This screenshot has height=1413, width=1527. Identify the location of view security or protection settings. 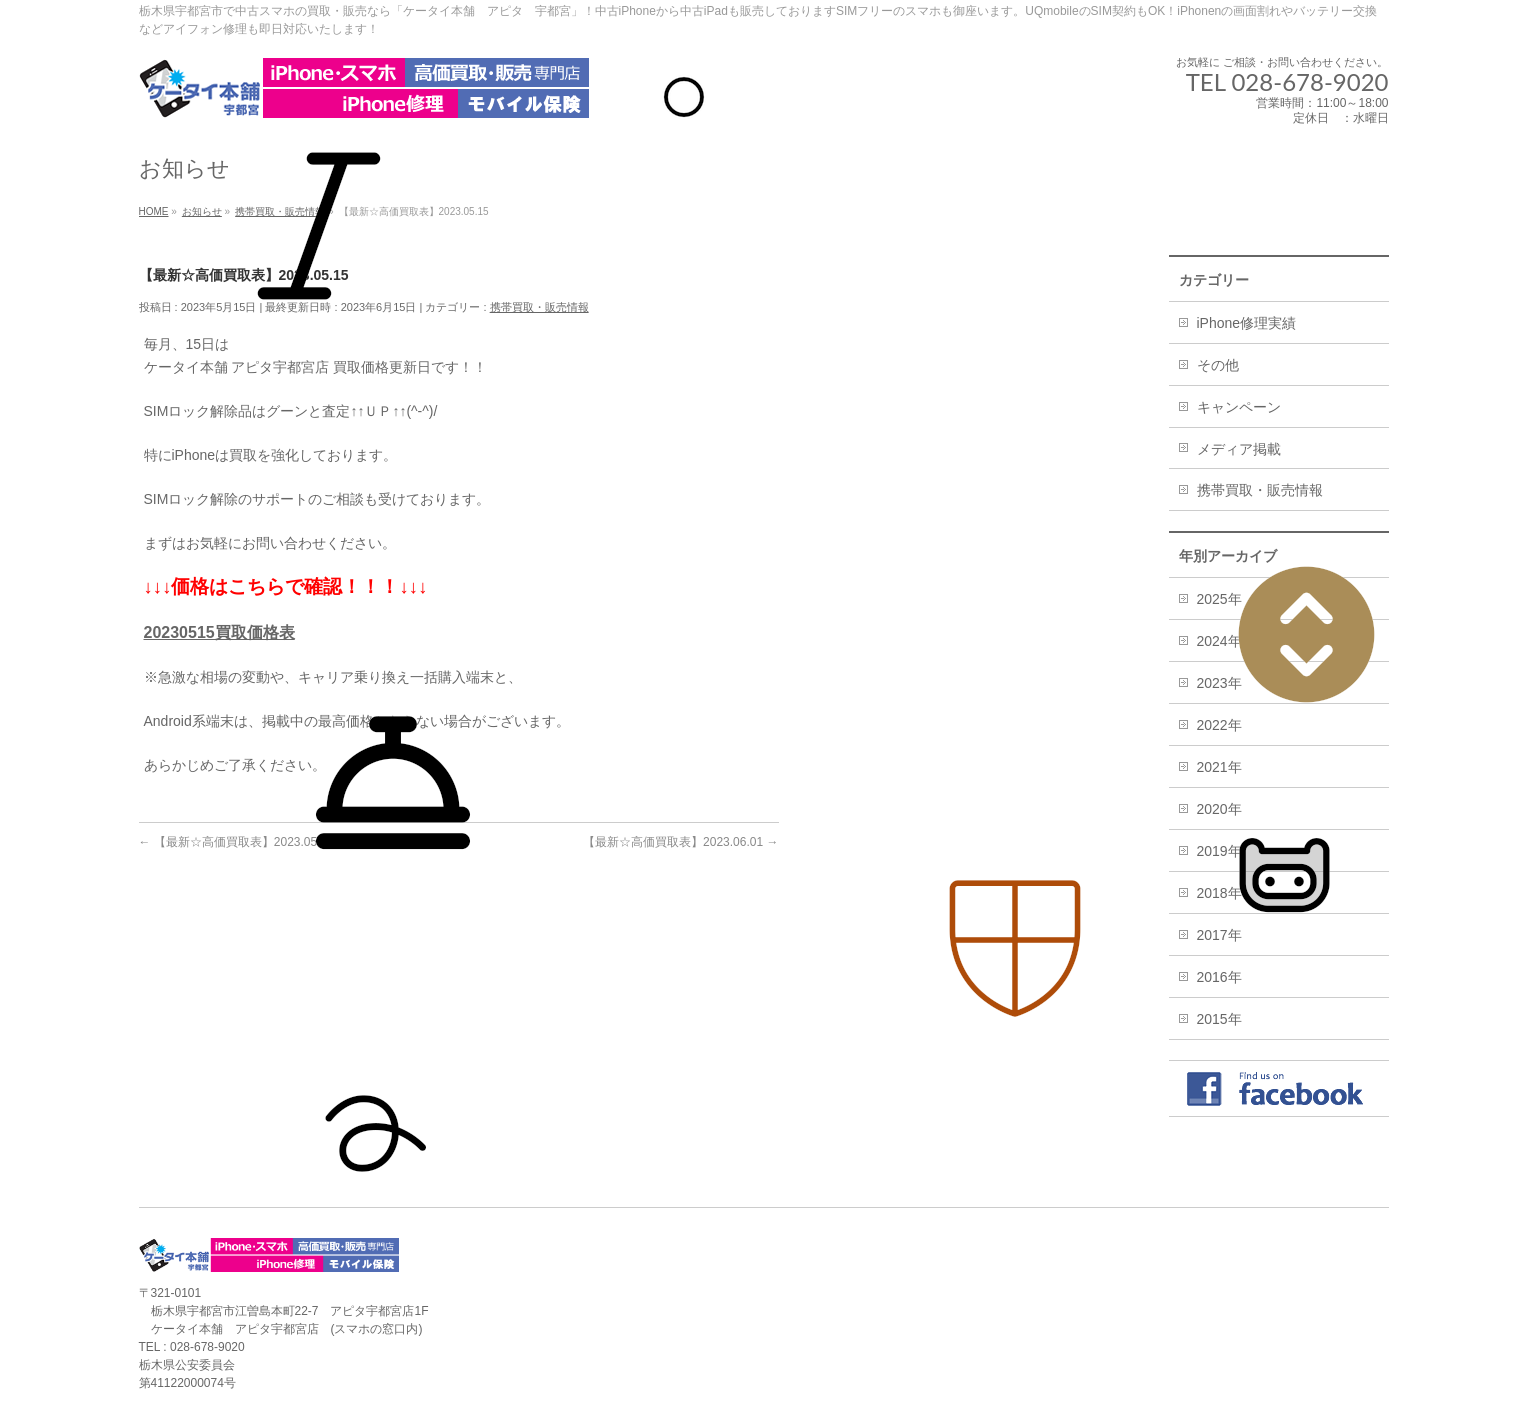
(1015, 940).